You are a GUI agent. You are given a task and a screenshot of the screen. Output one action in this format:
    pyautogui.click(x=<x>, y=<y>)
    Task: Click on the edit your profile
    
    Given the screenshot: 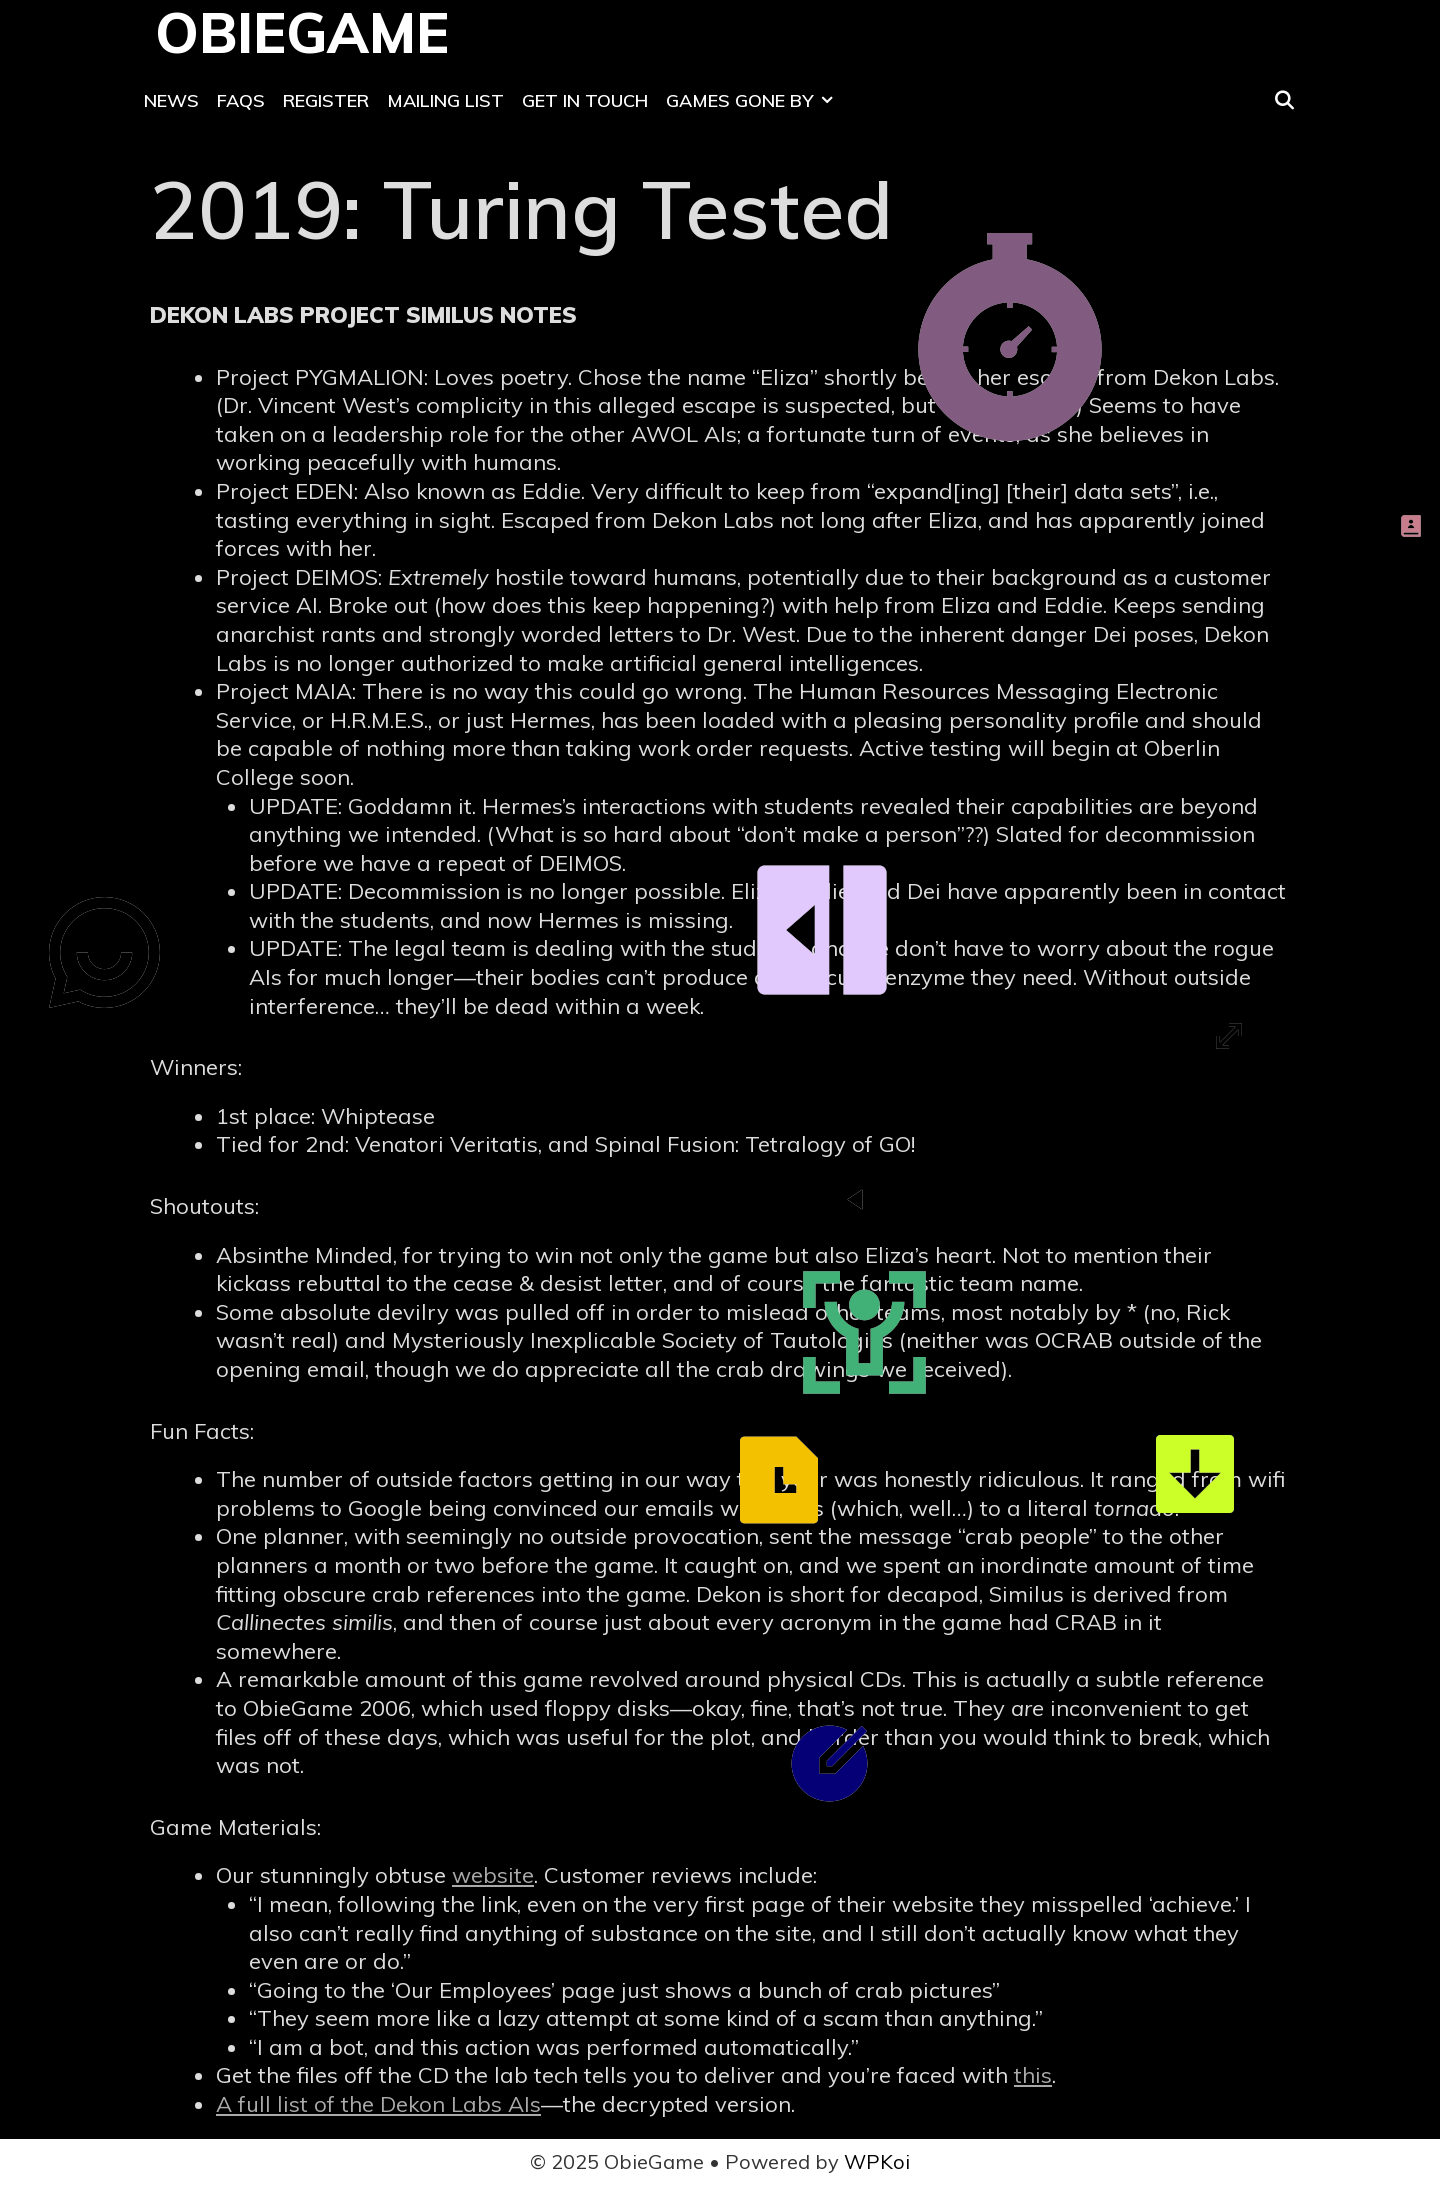 What is the action you would take?
    pyautogui.click(x=829, y=1763)
    